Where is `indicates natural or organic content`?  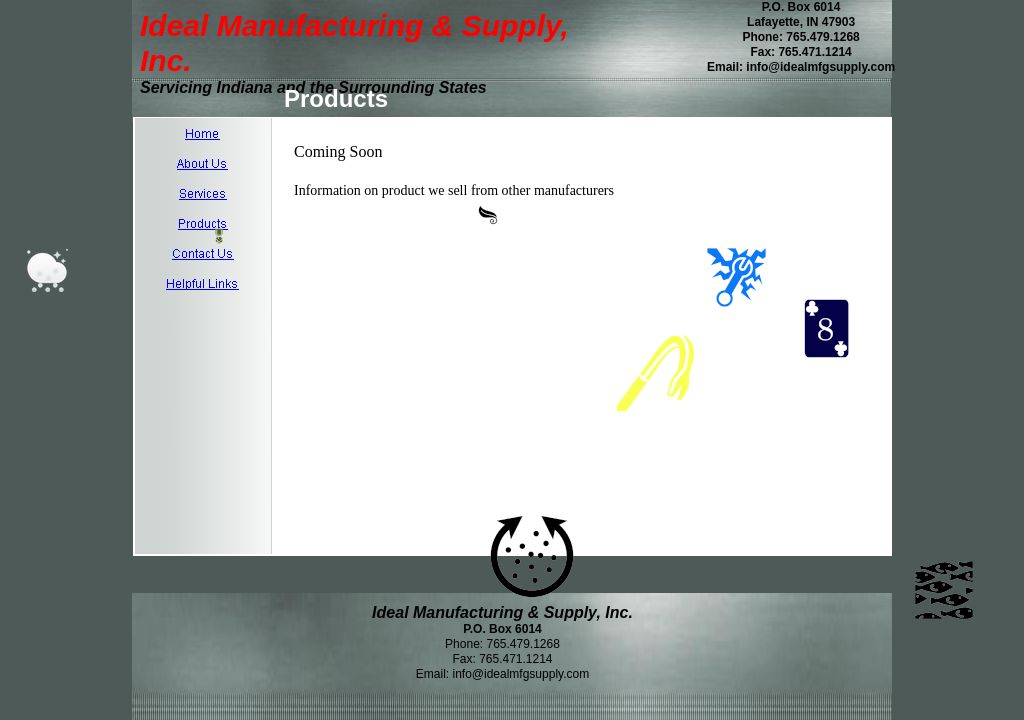
indicates natural or organic content is located at coordinates (488, 215).